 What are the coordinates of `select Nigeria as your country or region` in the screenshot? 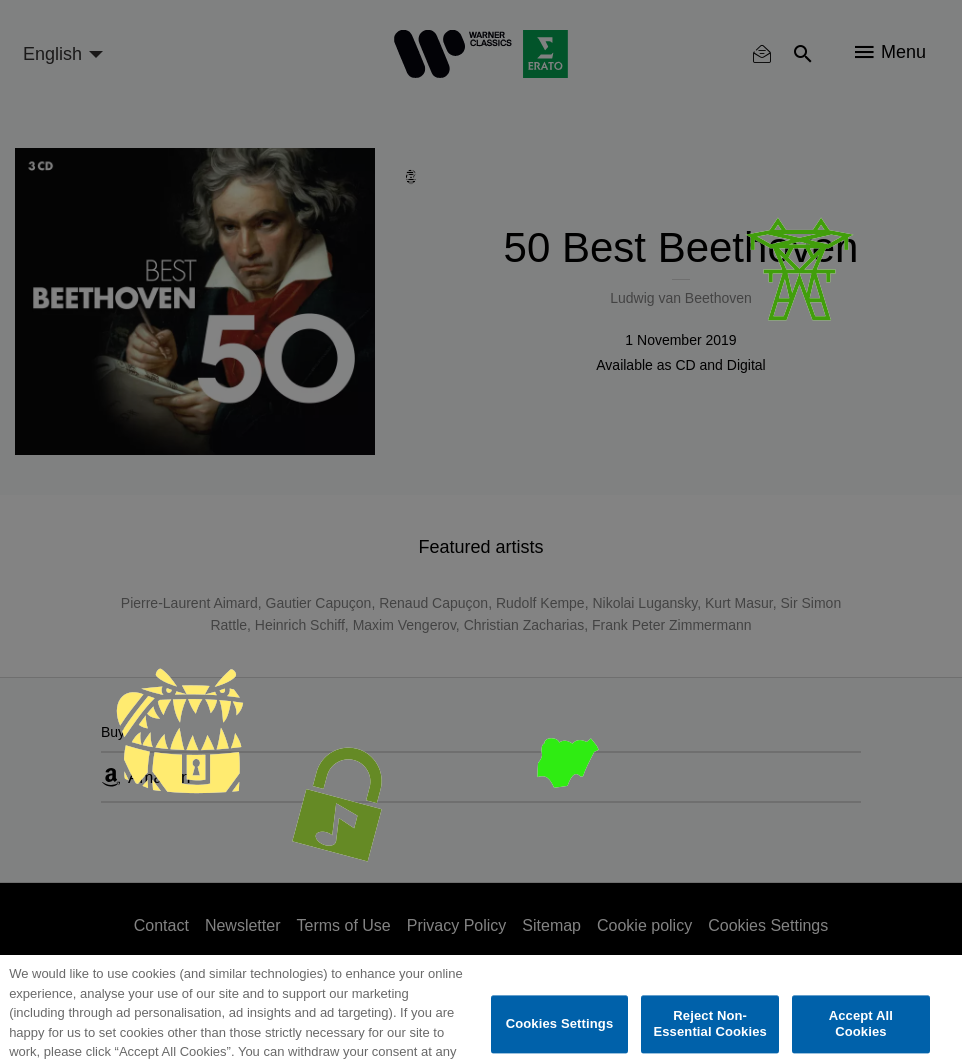 It's located at (568, 763).